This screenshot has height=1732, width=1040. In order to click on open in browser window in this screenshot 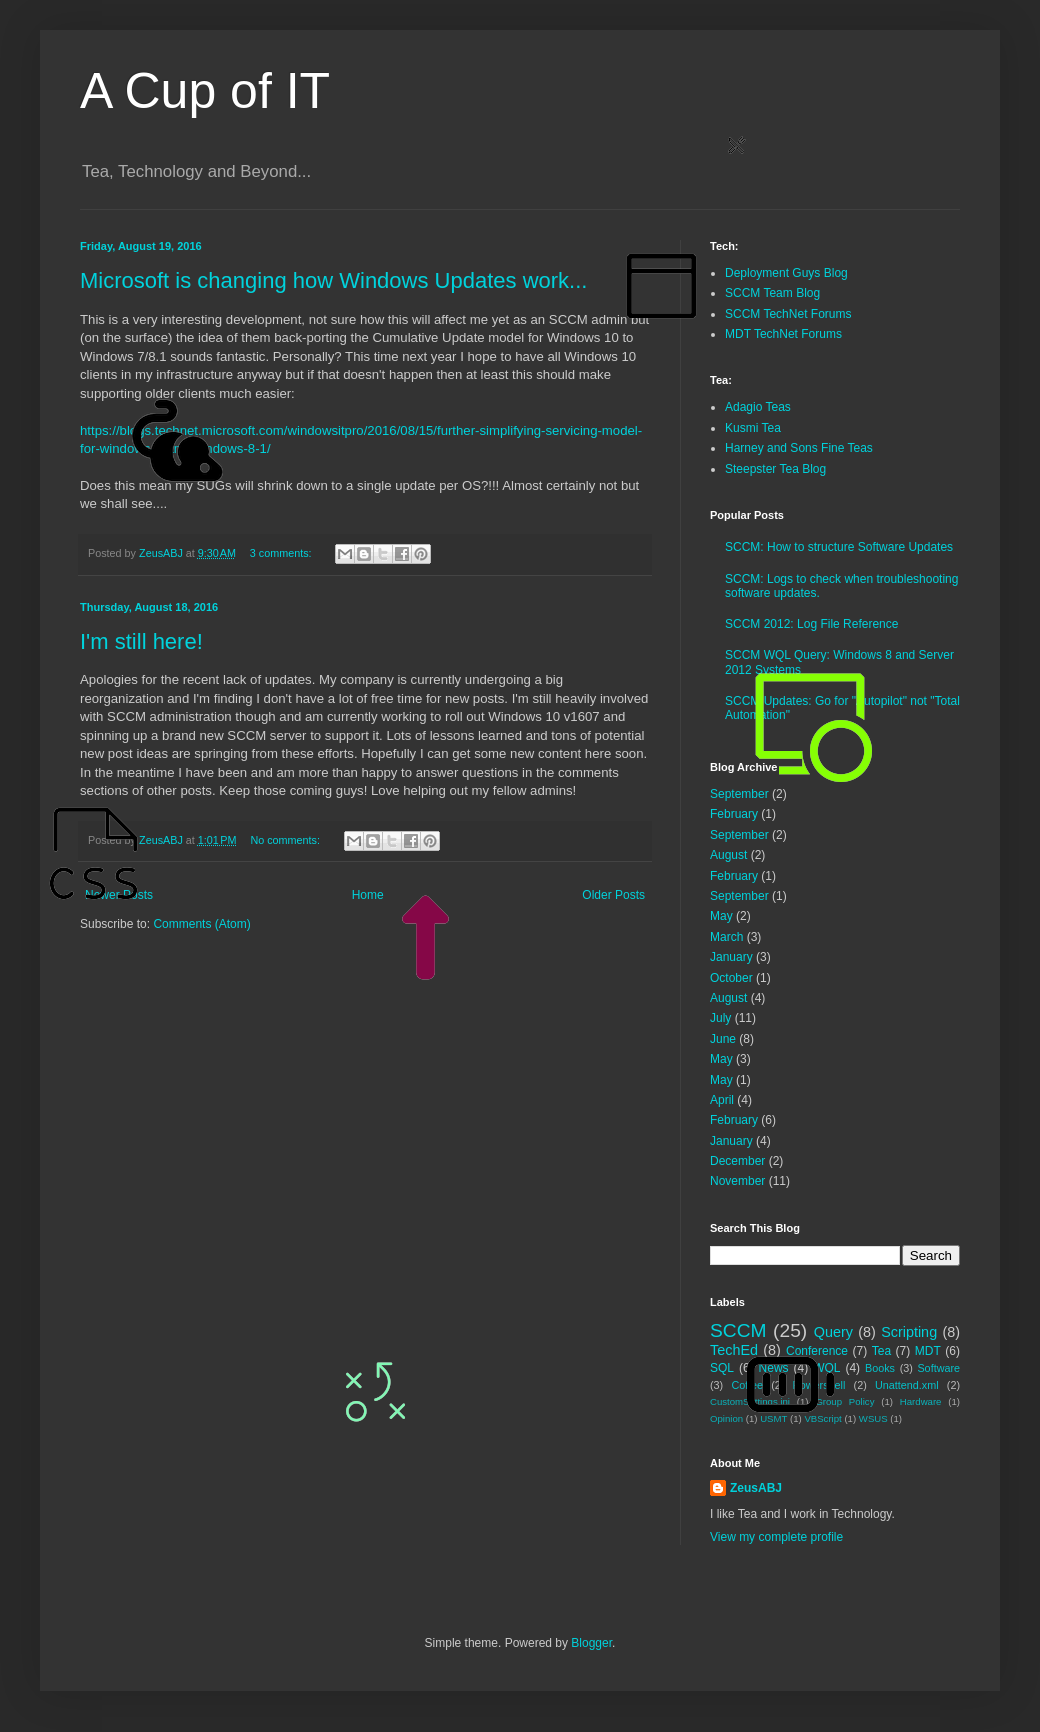, I will do `click(661, 288)`.